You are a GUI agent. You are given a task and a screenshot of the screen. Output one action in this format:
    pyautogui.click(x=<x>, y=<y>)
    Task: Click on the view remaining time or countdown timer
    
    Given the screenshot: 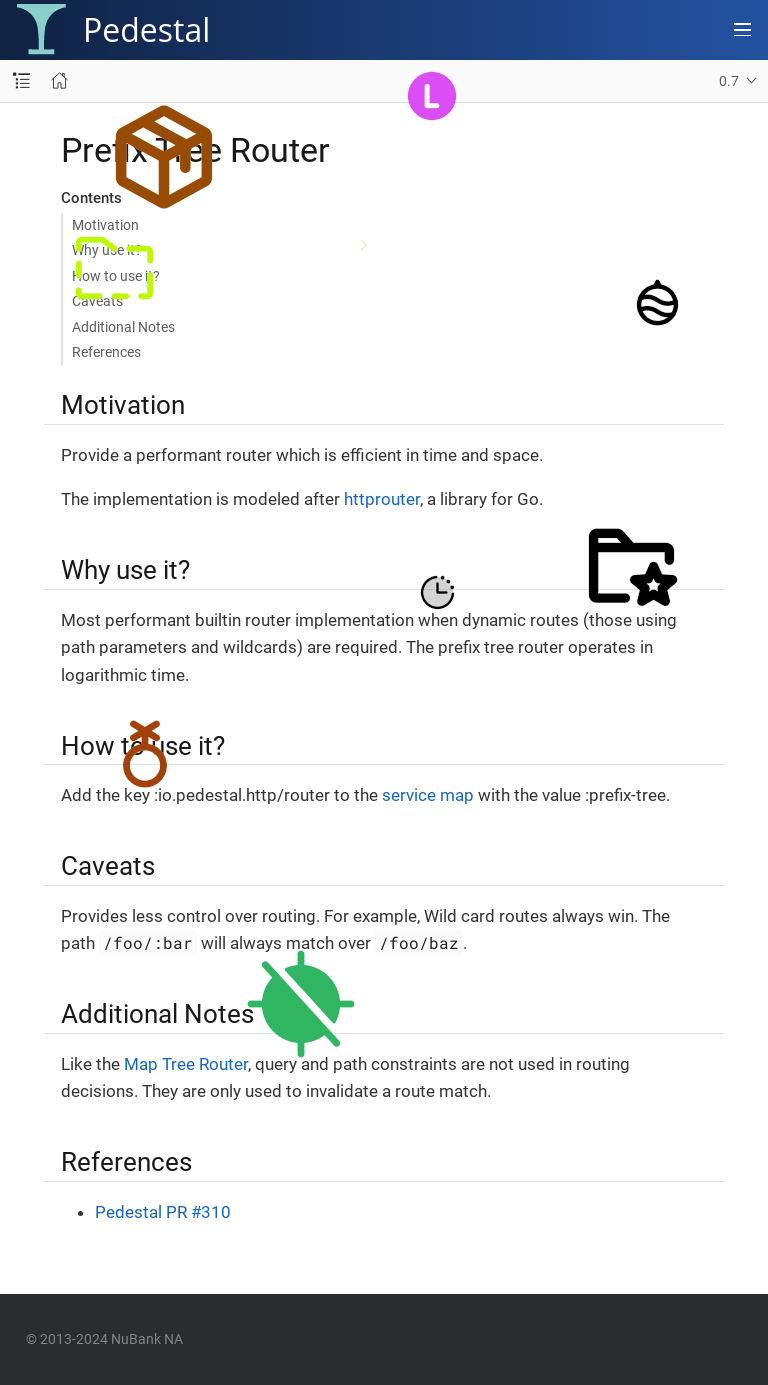 What is the action you would take?
    pyautogui.click(x=437, y=592)
    